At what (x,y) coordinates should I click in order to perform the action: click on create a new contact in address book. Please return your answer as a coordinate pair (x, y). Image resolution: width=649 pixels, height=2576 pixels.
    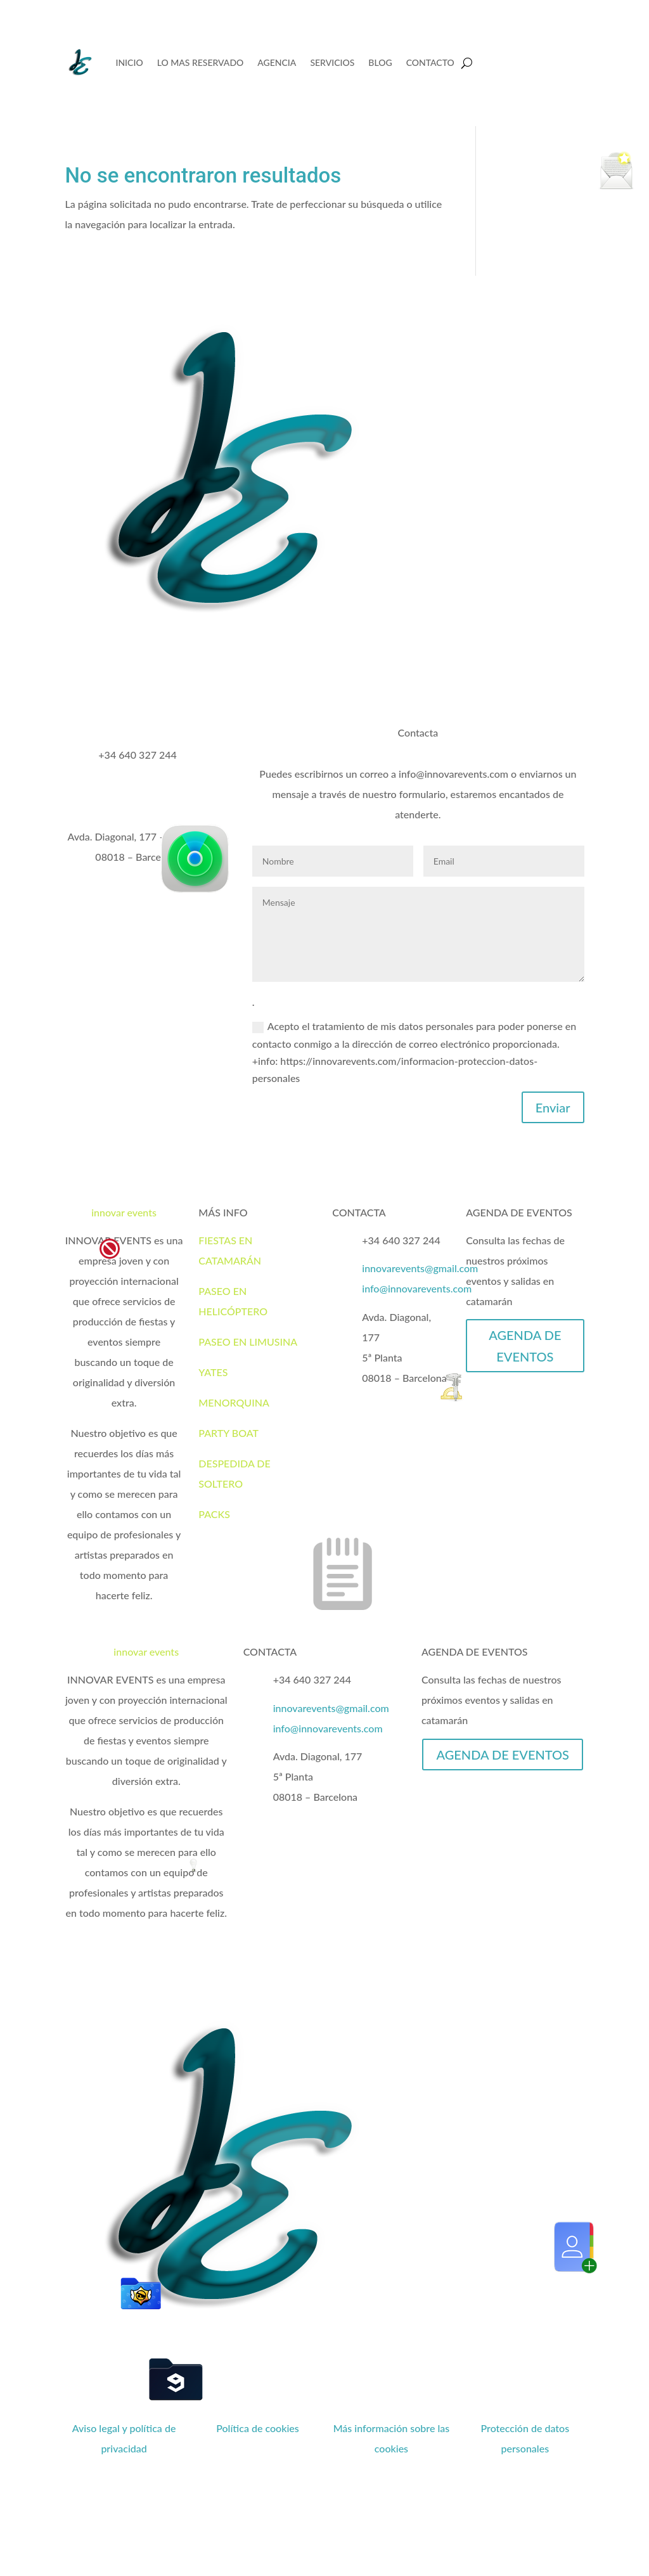
    Looking at the image, I should click on (574, 2246).